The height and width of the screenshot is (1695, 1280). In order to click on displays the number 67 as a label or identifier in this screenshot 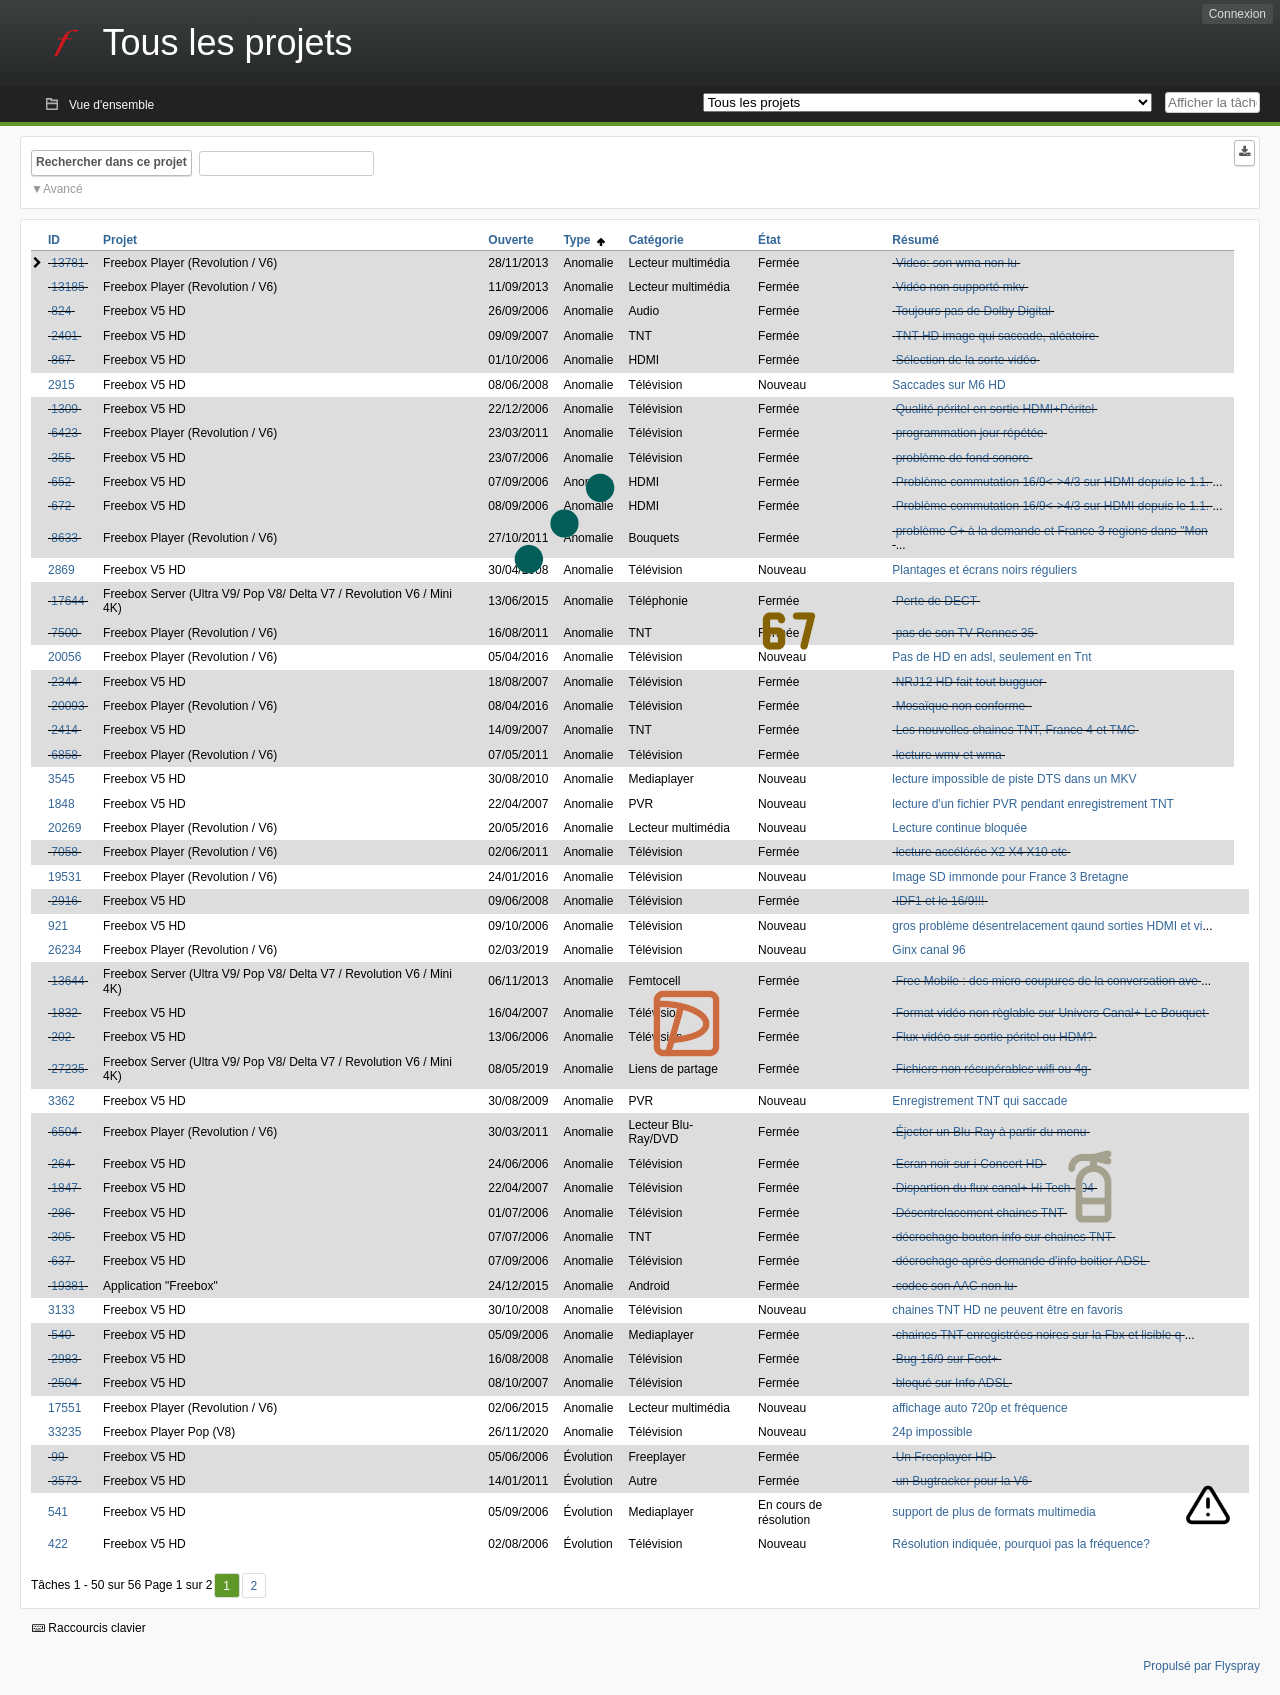, I will do `click(789, 631)`.